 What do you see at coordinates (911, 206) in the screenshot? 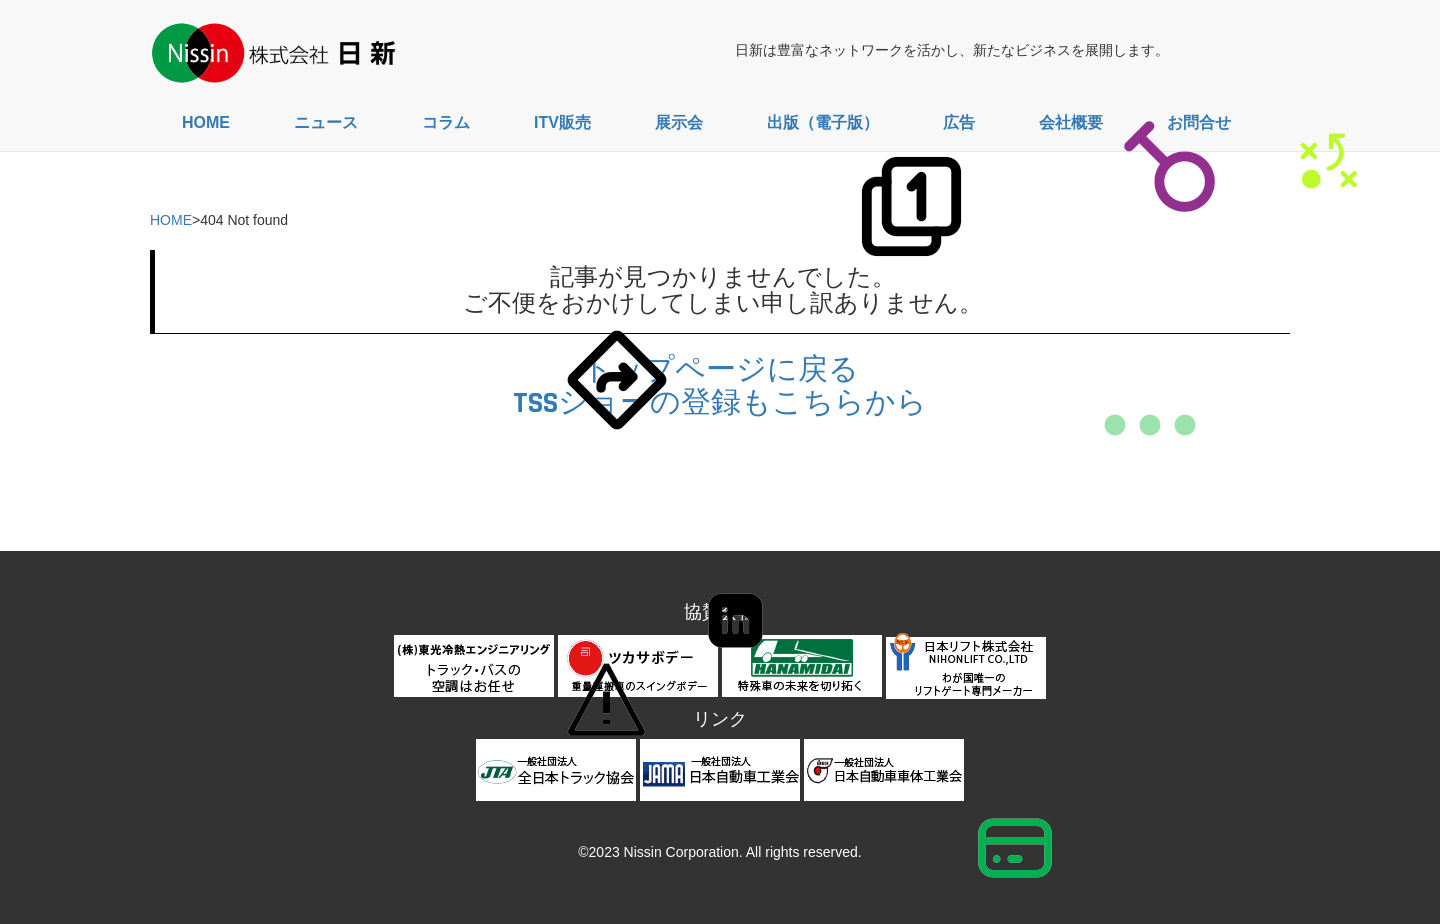
I see `view first item in a collection` at bounding box center [911, 206].